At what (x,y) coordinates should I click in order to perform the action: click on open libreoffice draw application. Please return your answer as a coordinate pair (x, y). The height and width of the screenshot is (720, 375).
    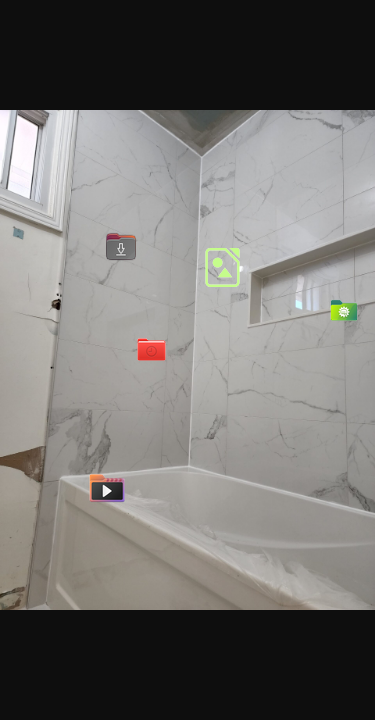
    Looking at the image, I should click on (222, 267).